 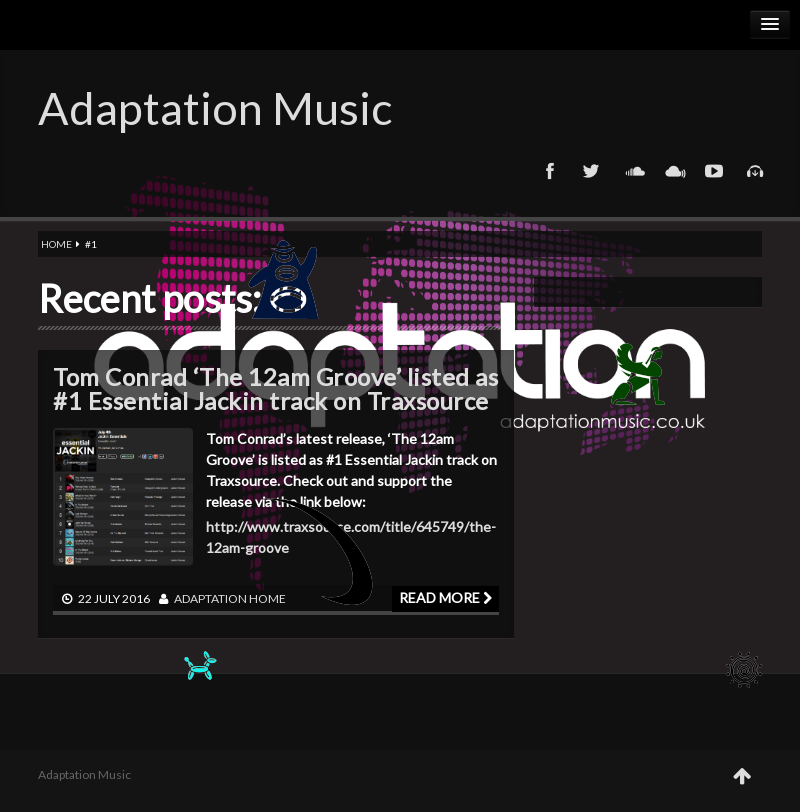 What do you see at coordinates (317, 552) in the screenshot?
I see `perform a quick attack or slash action` at bounding box center [317, 552].